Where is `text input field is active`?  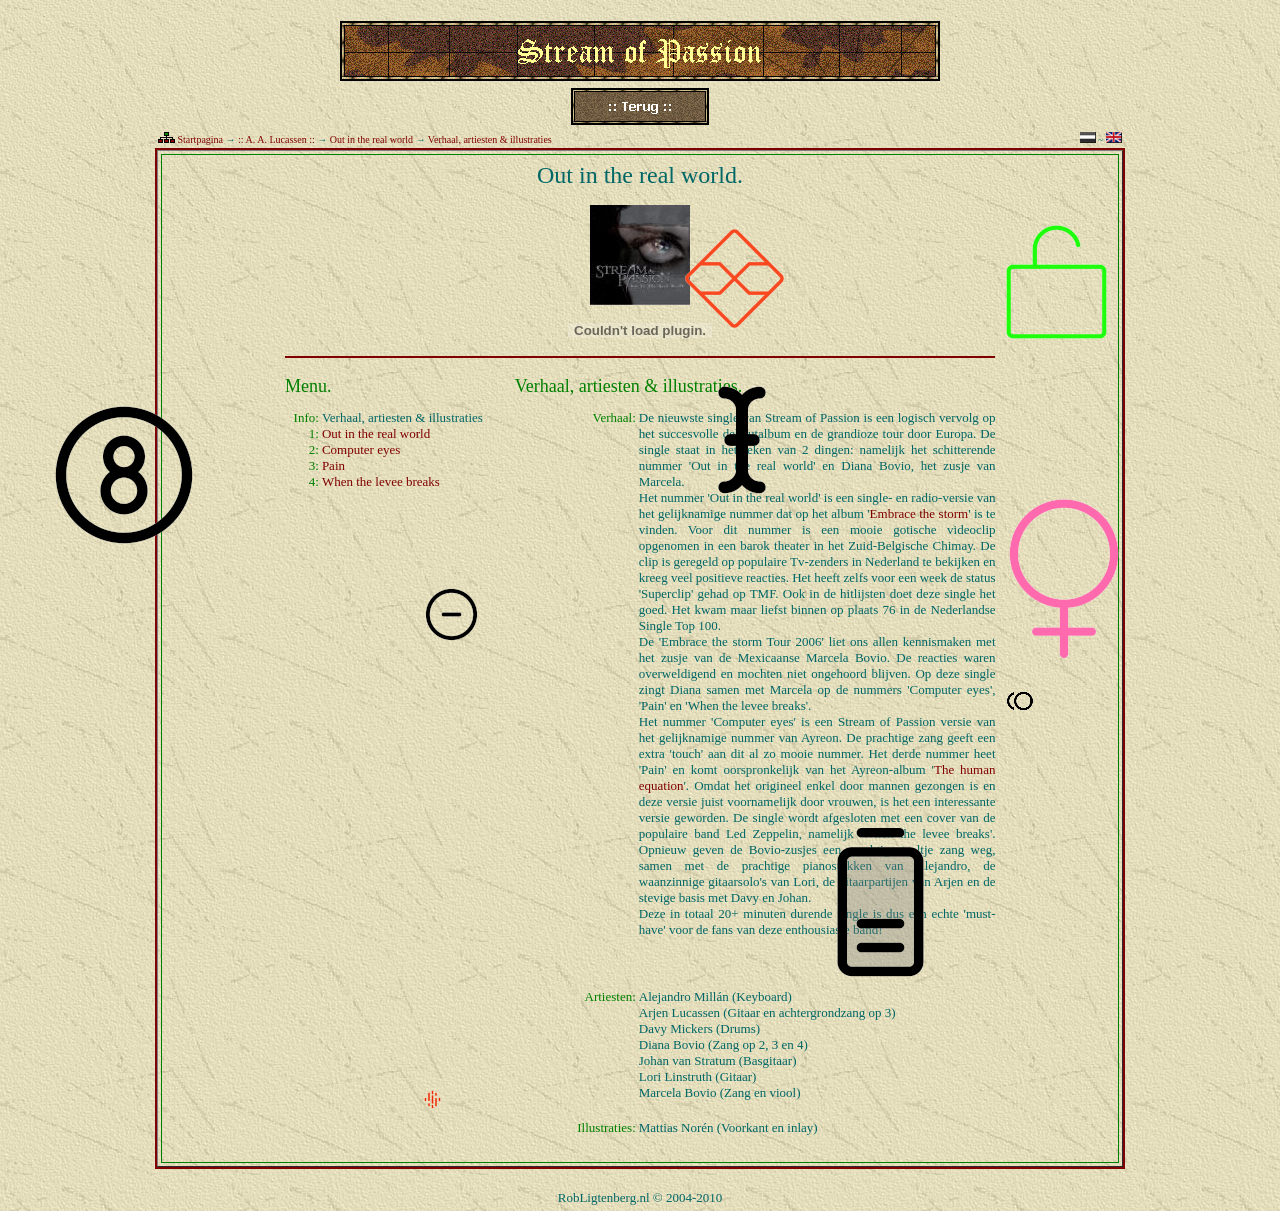 text input field is active is located at coordinates (742, 440).